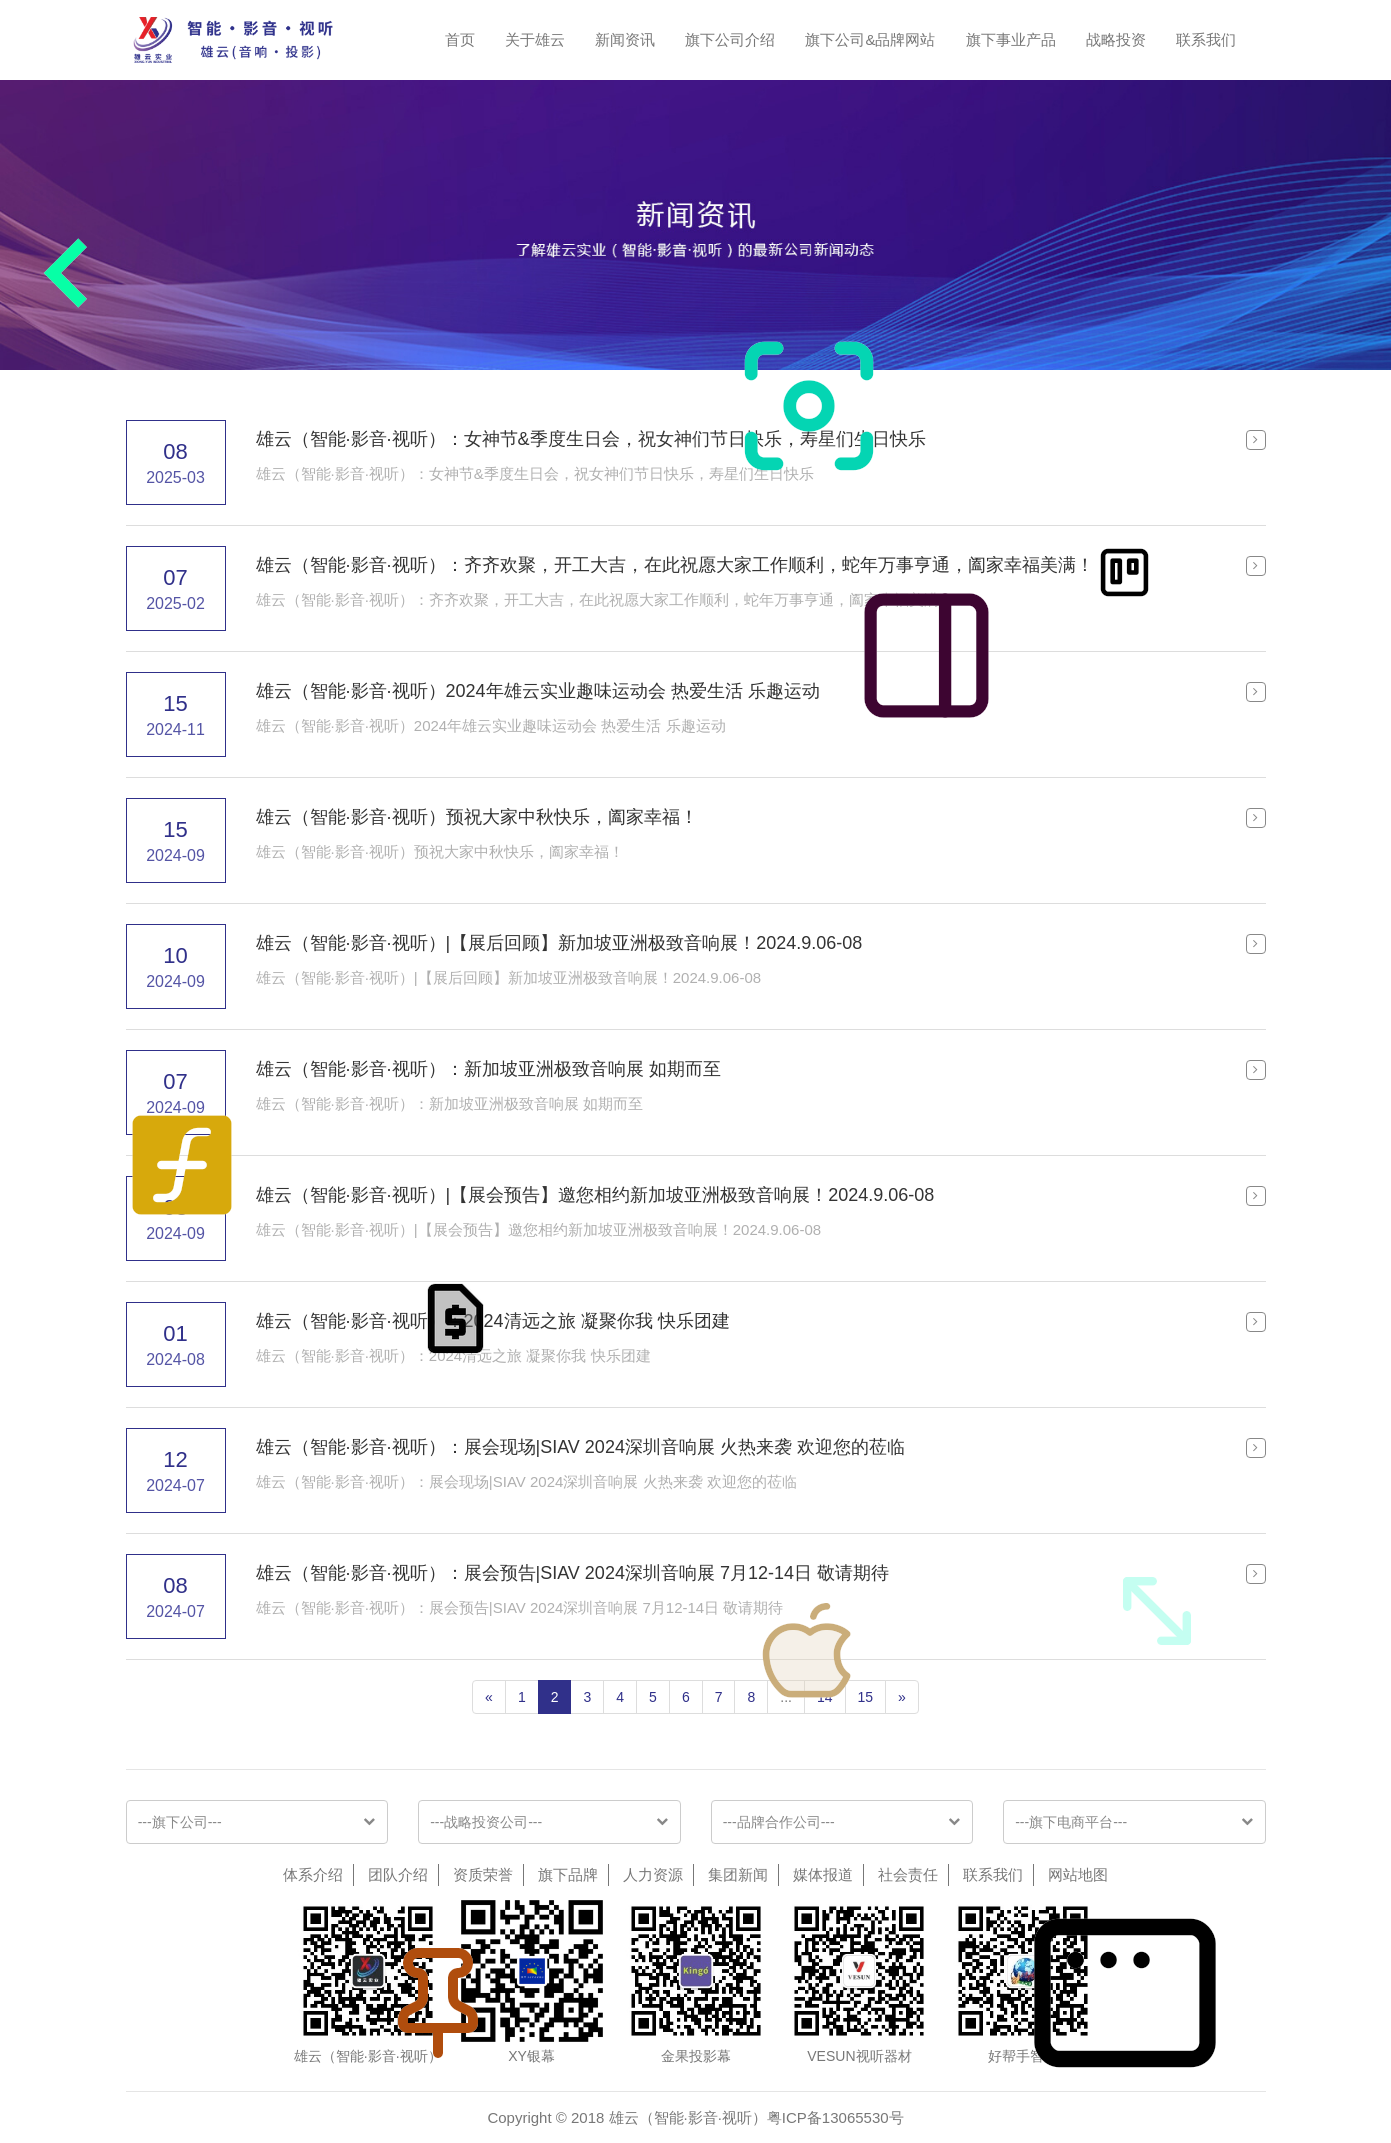  Describe the element at coordinates (1124, 572) in the screenshot. I see `open trello app` at that location.